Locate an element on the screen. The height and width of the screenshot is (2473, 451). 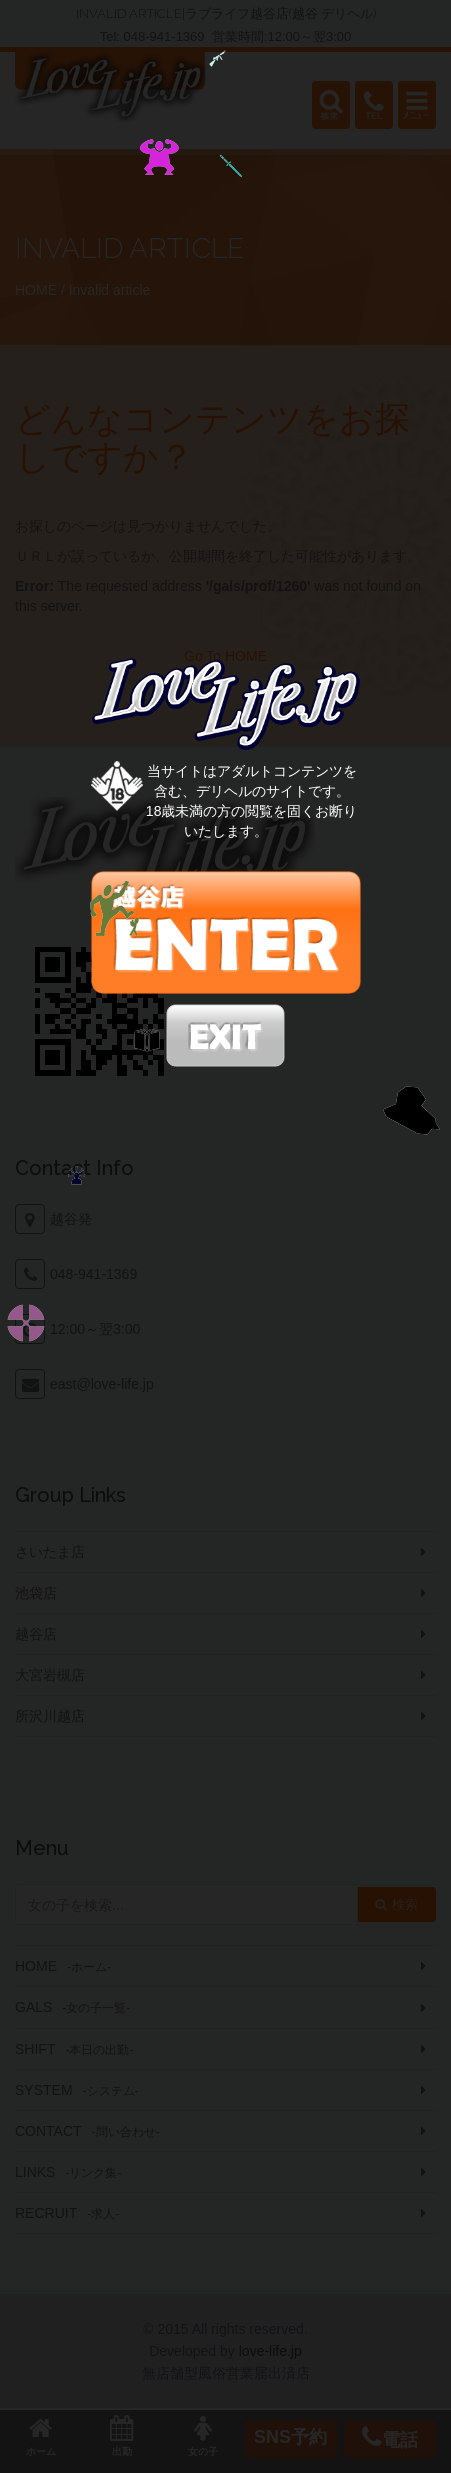
open a book or reading material is located at coordinates (147, 1041).